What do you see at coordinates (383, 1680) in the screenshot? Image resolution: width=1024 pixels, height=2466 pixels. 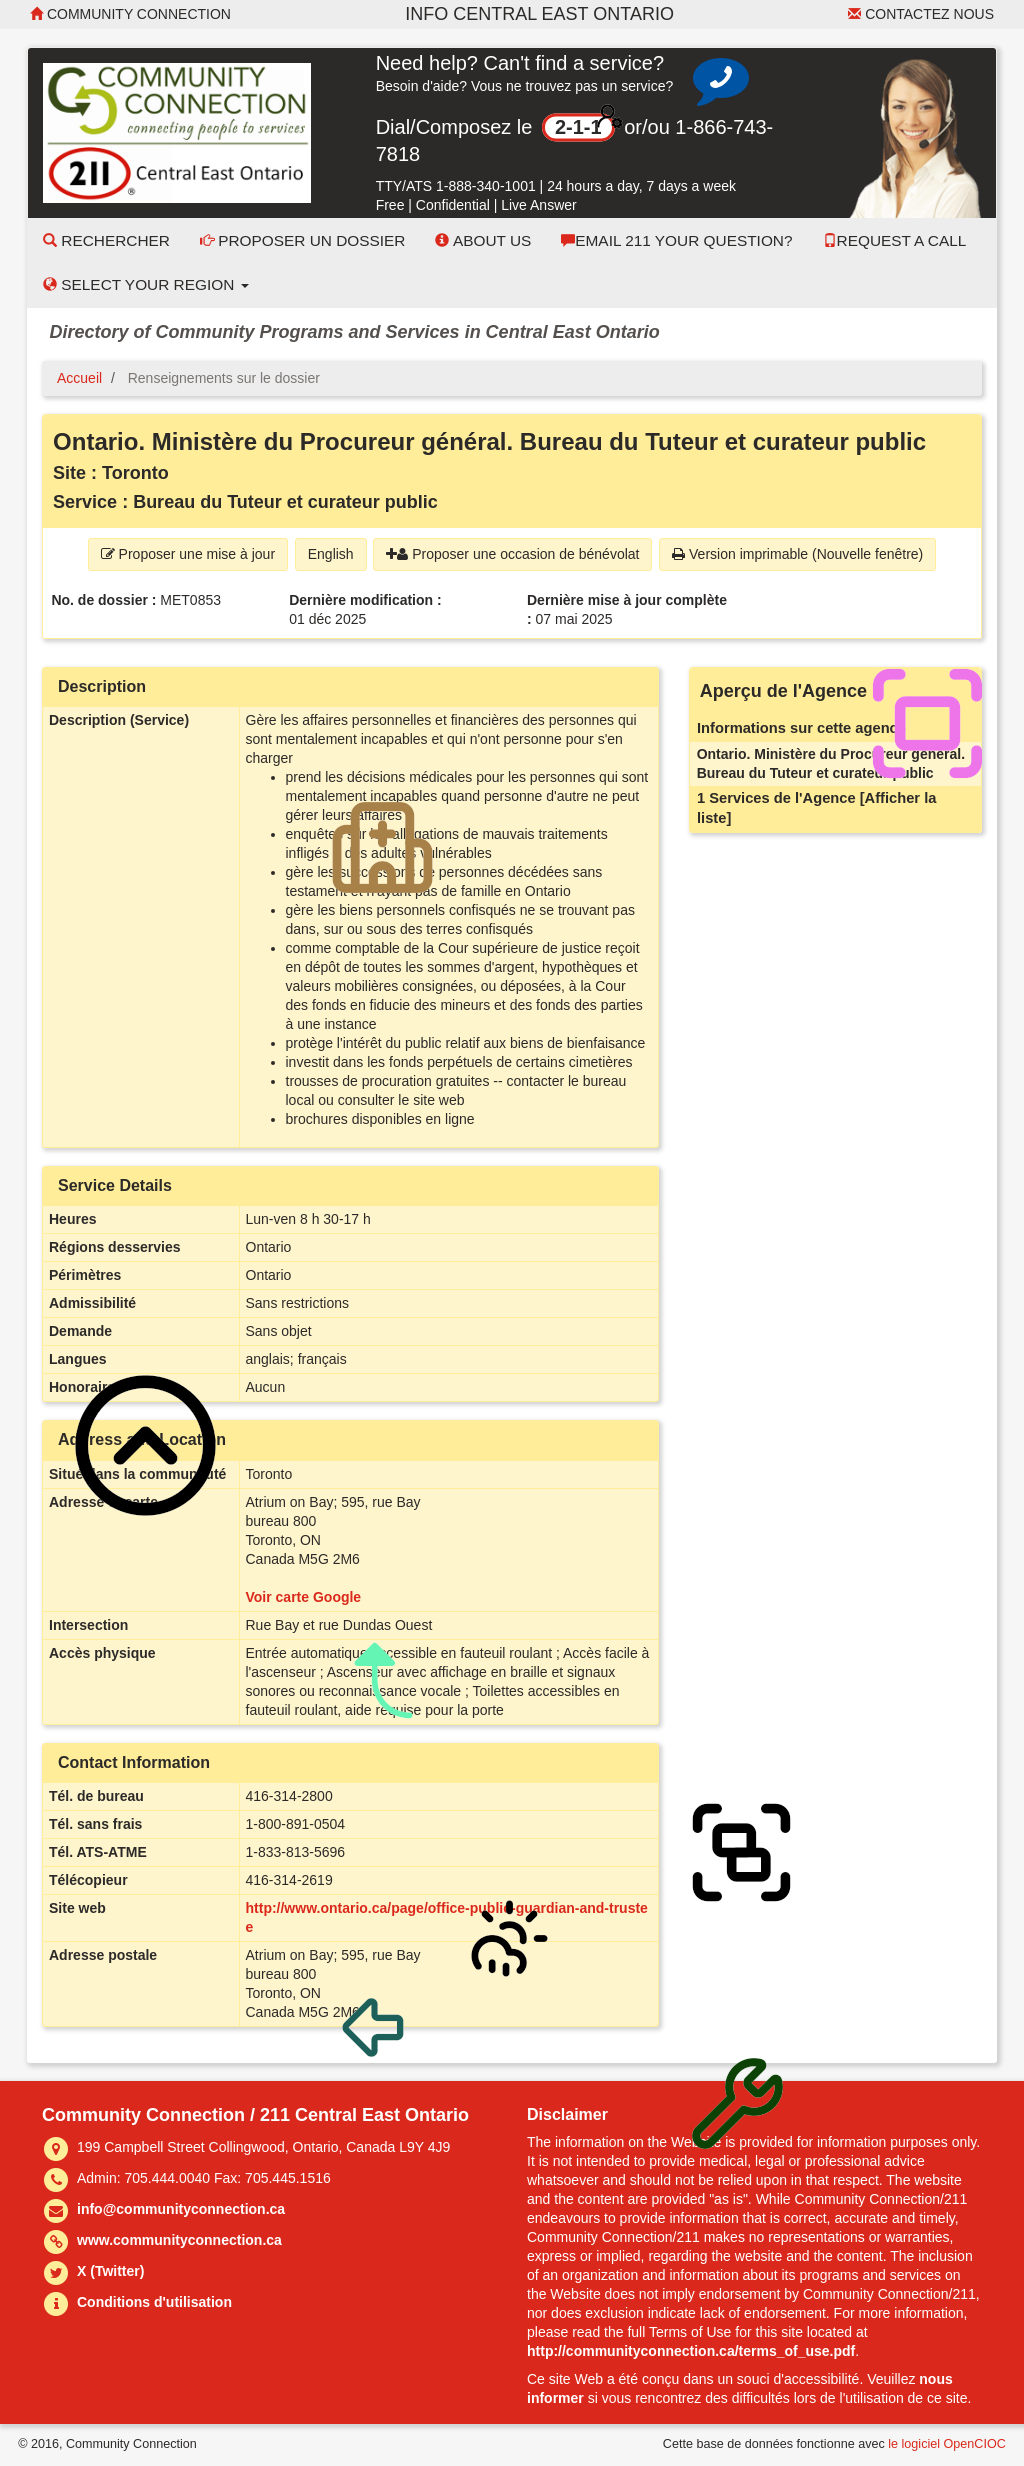 I see `go back and up to previous level` at bounding box center [383, 1680].